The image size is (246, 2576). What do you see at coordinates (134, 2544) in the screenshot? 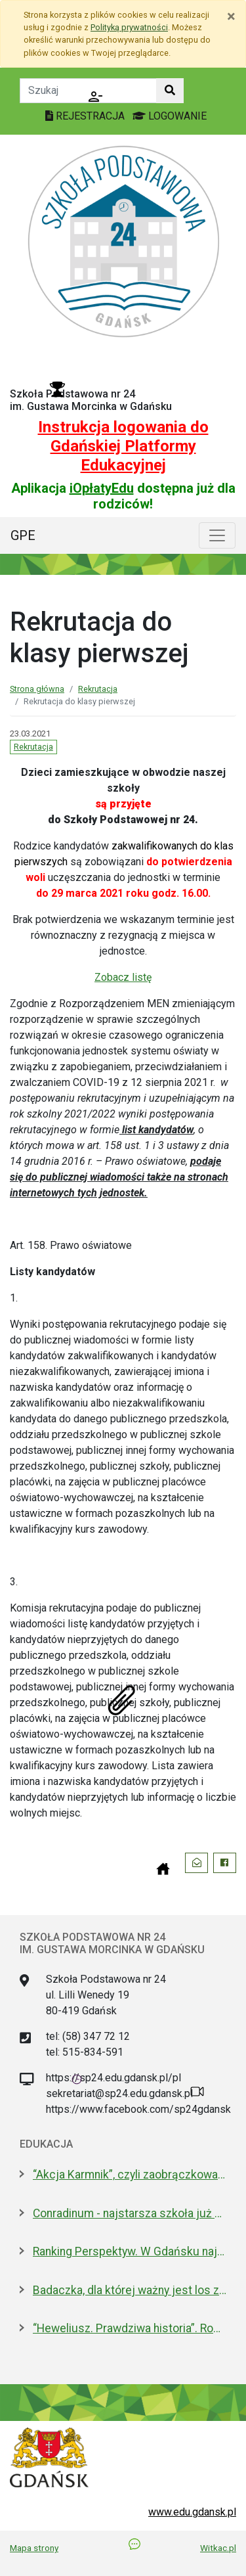
I see `open chat or messaging` at bounding box center [134, 2544].